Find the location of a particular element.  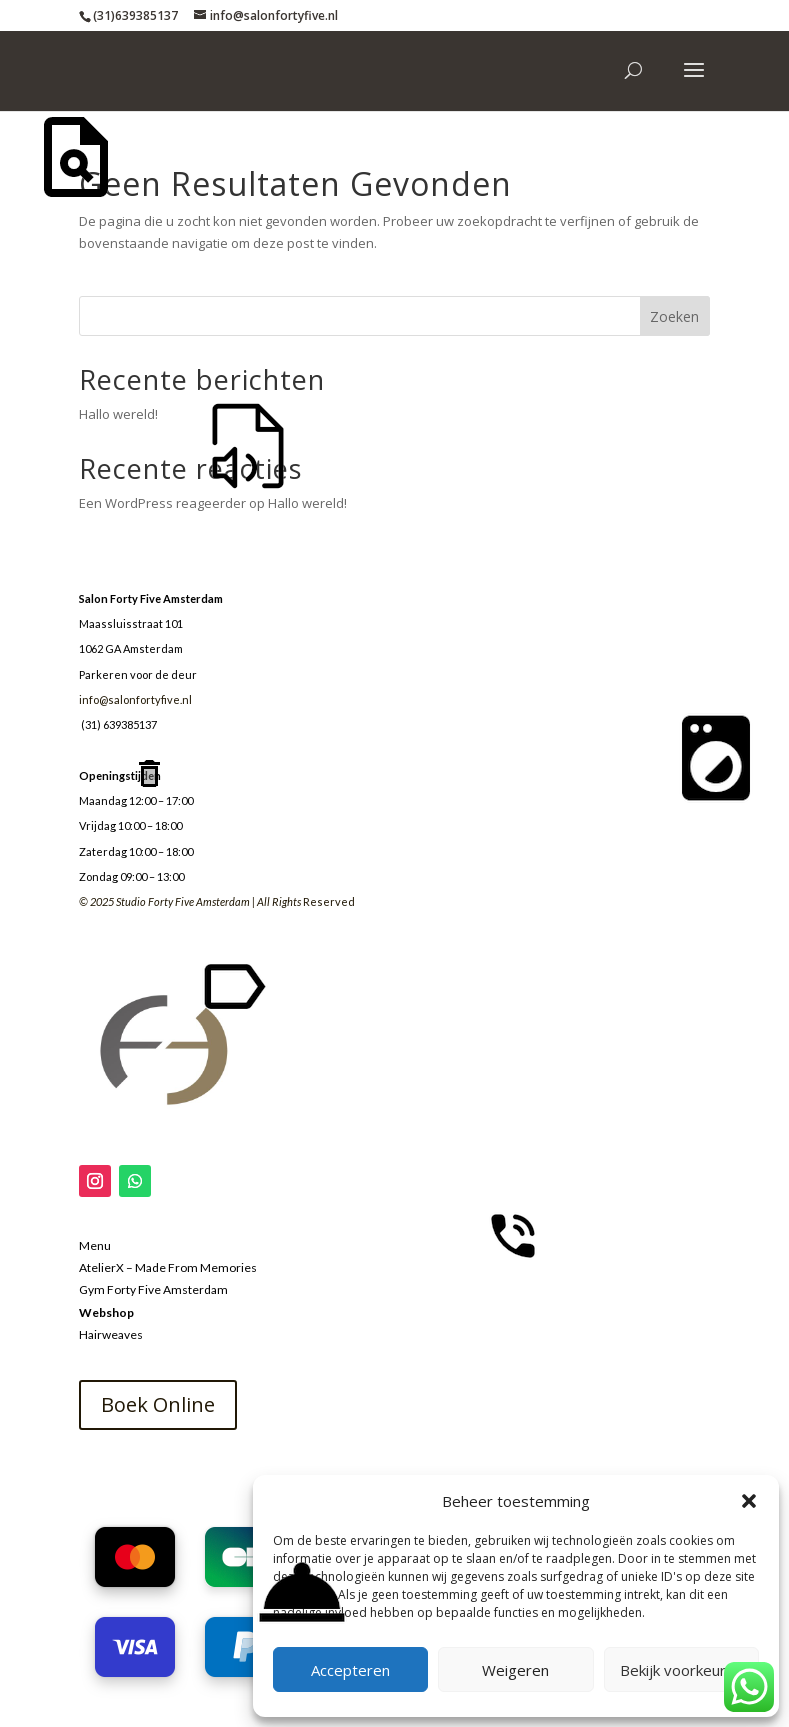

add a label or tag to an item is located at coordinates (233, 986).